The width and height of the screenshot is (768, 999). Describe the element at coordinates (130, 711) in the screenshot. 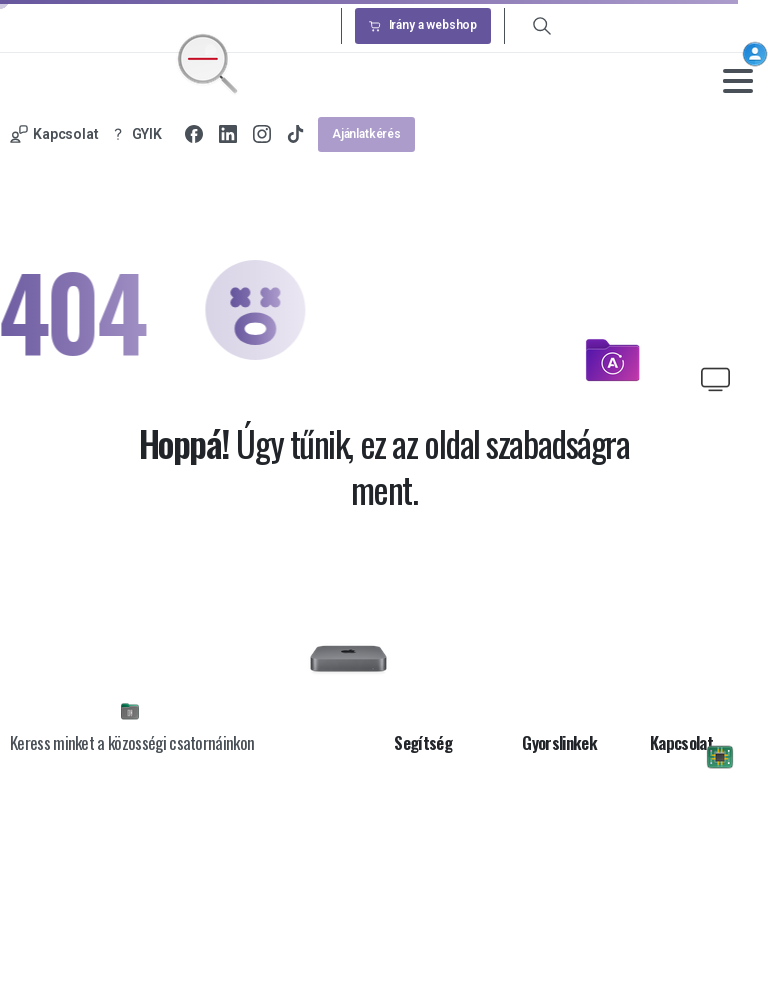

I see `open templates folder` at that location.